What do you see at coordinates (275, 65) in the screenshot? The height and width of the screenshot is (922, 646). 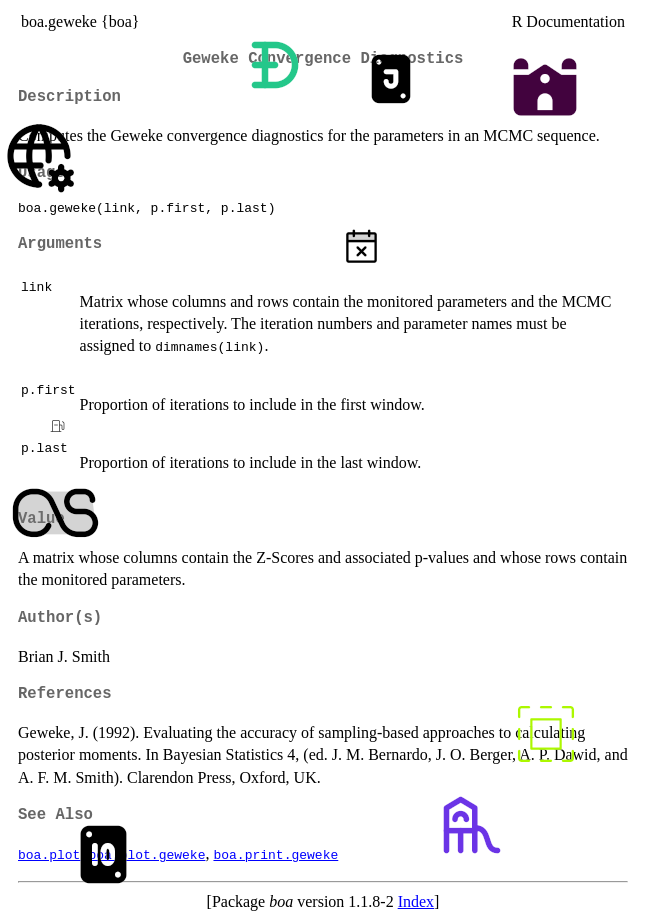 I see `view dogecoin balance or wallet` at bounding box center [275, 65].